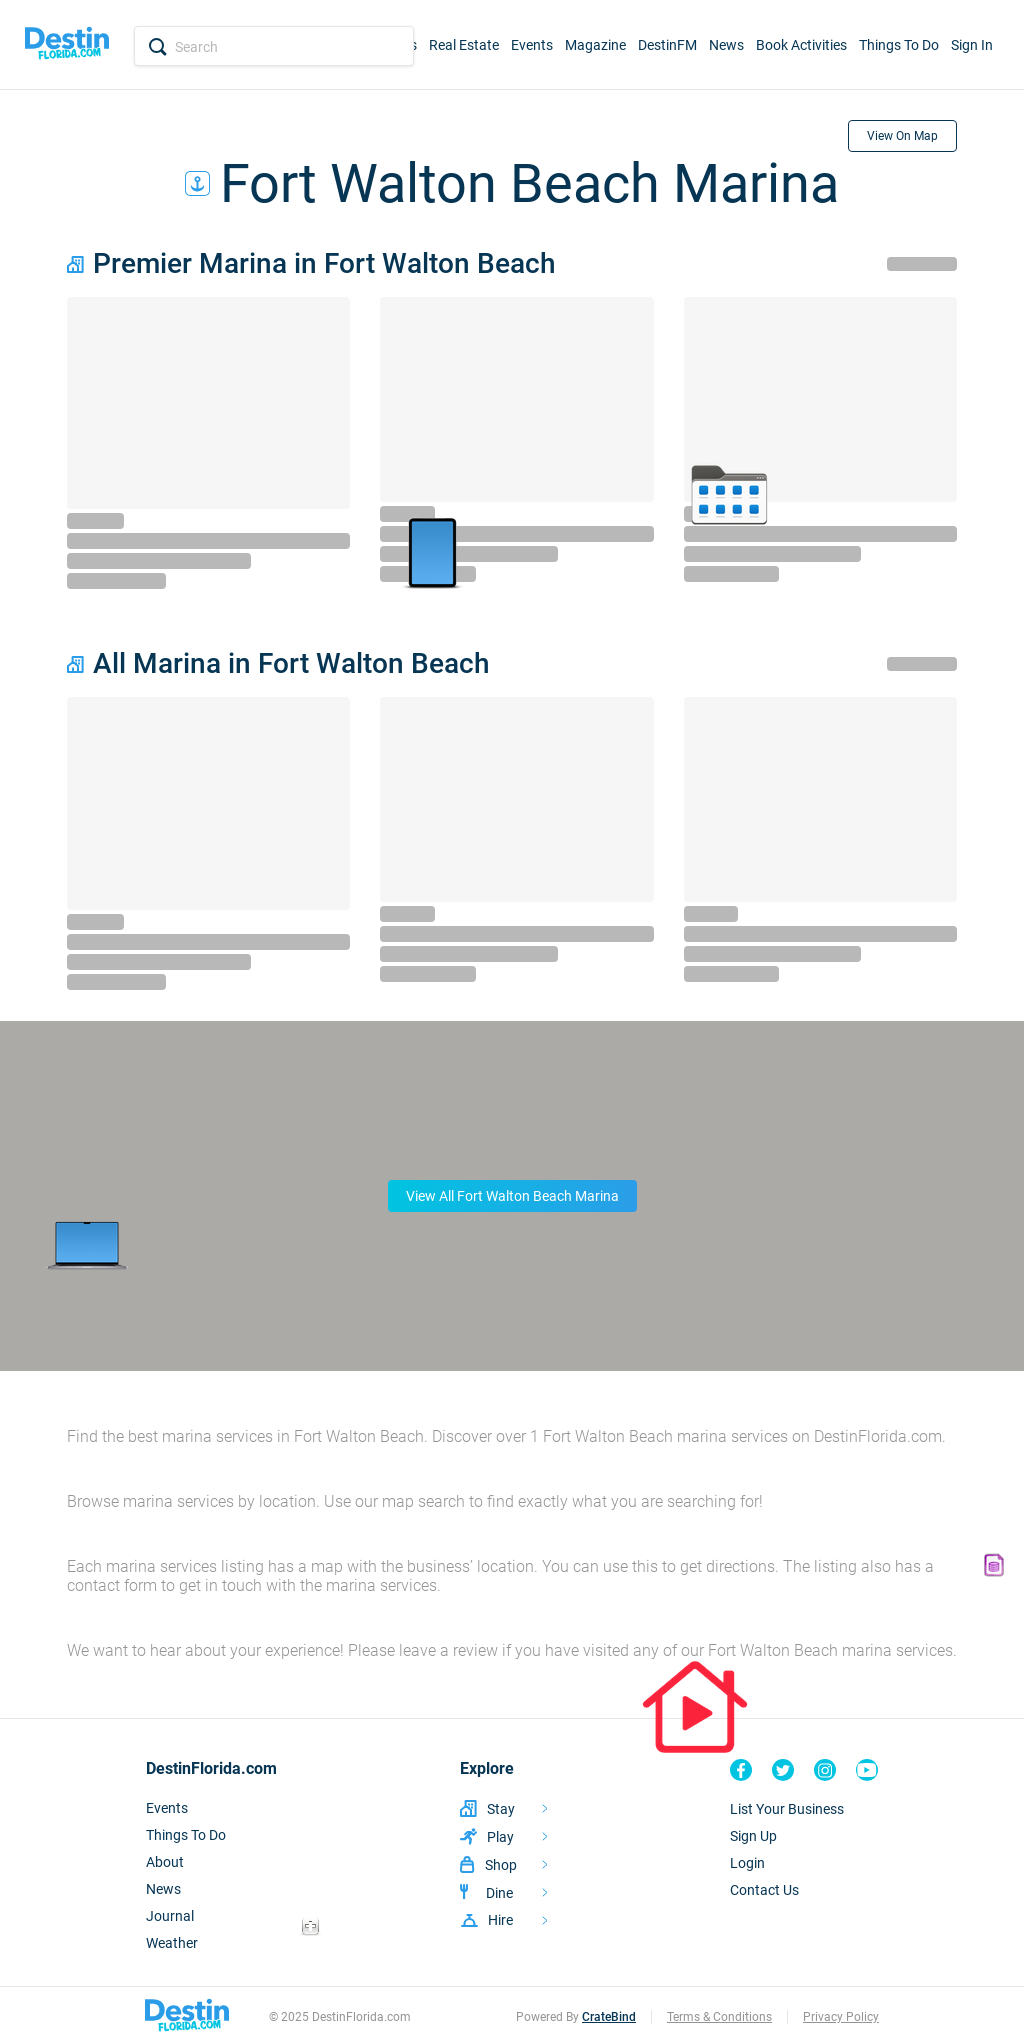 The width and height of the screenshot is (1024, 2035). What do you see at coordinates (310, 1925) in the screenshot?
I see `zoom in to enlarge content` at bounding box center [310, 1925].